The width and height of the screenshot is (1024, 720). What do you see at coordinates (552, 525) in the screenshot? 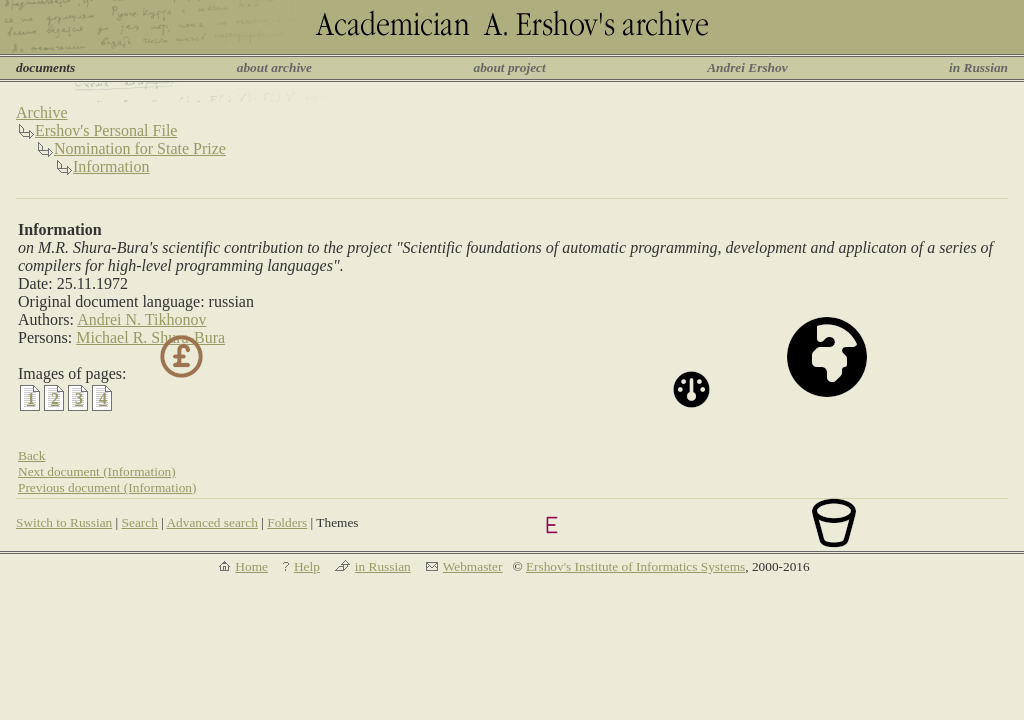
I see `represents the letter E in text formatting or typography options` at bounding box center [552, 525].